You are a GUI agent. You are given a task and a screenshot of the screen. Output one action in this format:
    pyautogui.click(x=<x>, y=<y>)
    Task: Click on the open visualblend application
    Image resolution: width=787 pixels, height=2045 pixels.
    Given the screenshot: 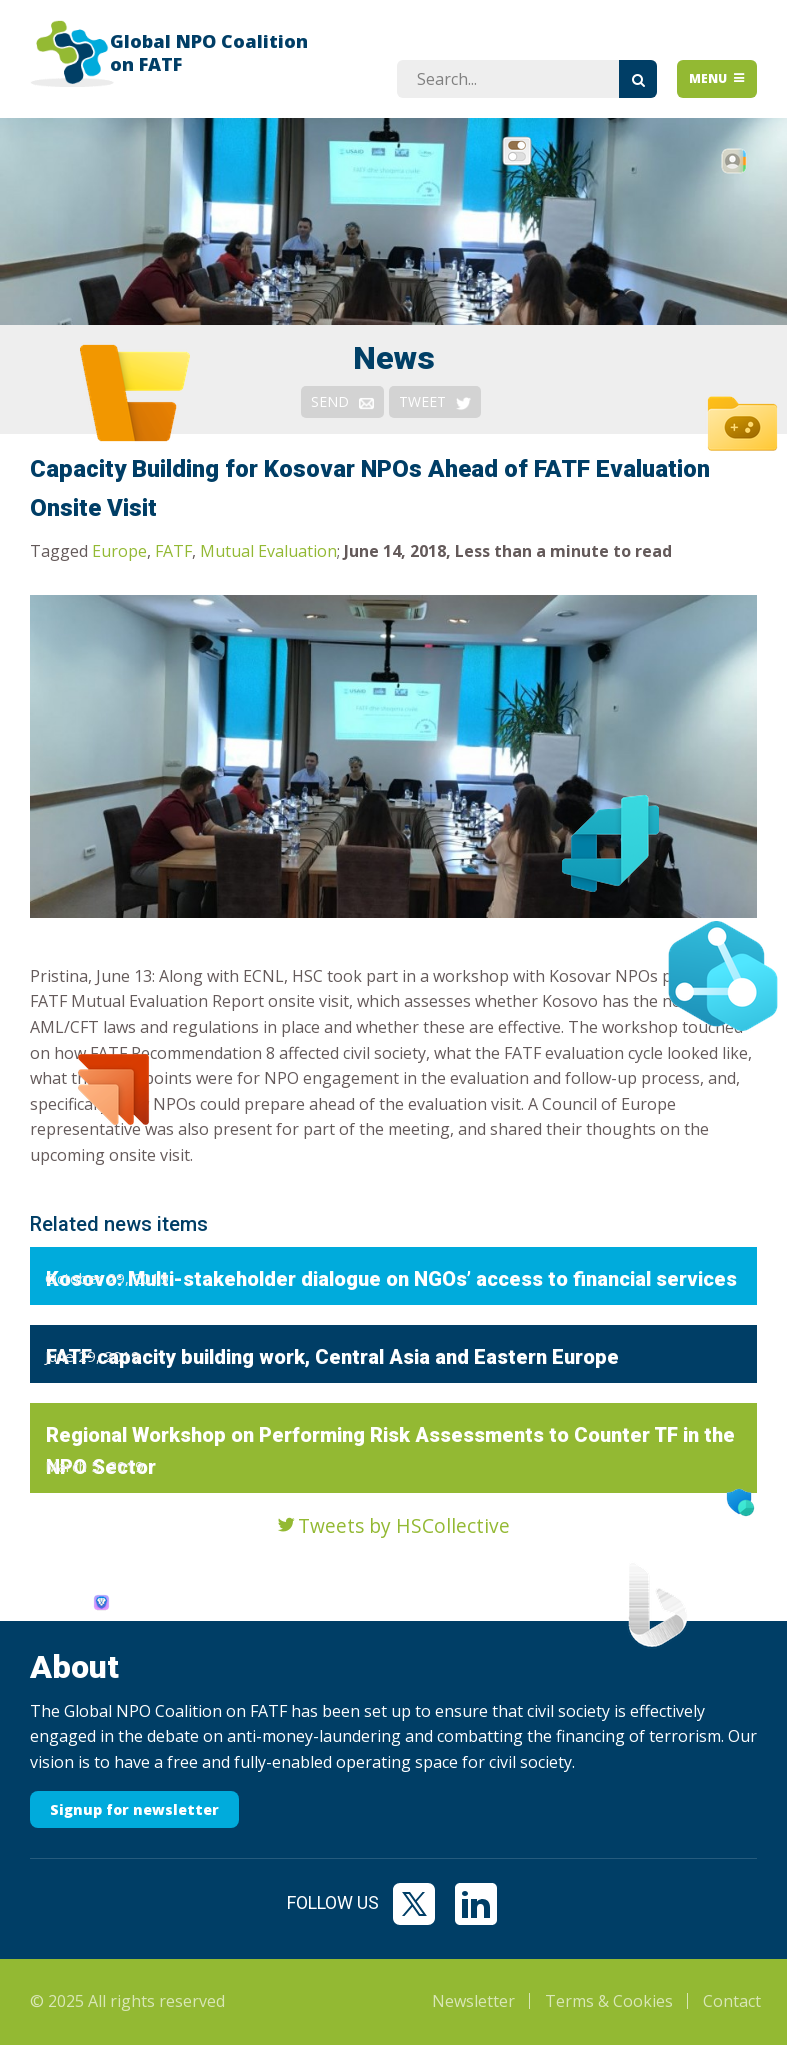 What is the action you would take?
    pyautogui.click(x=610, y=843)
    